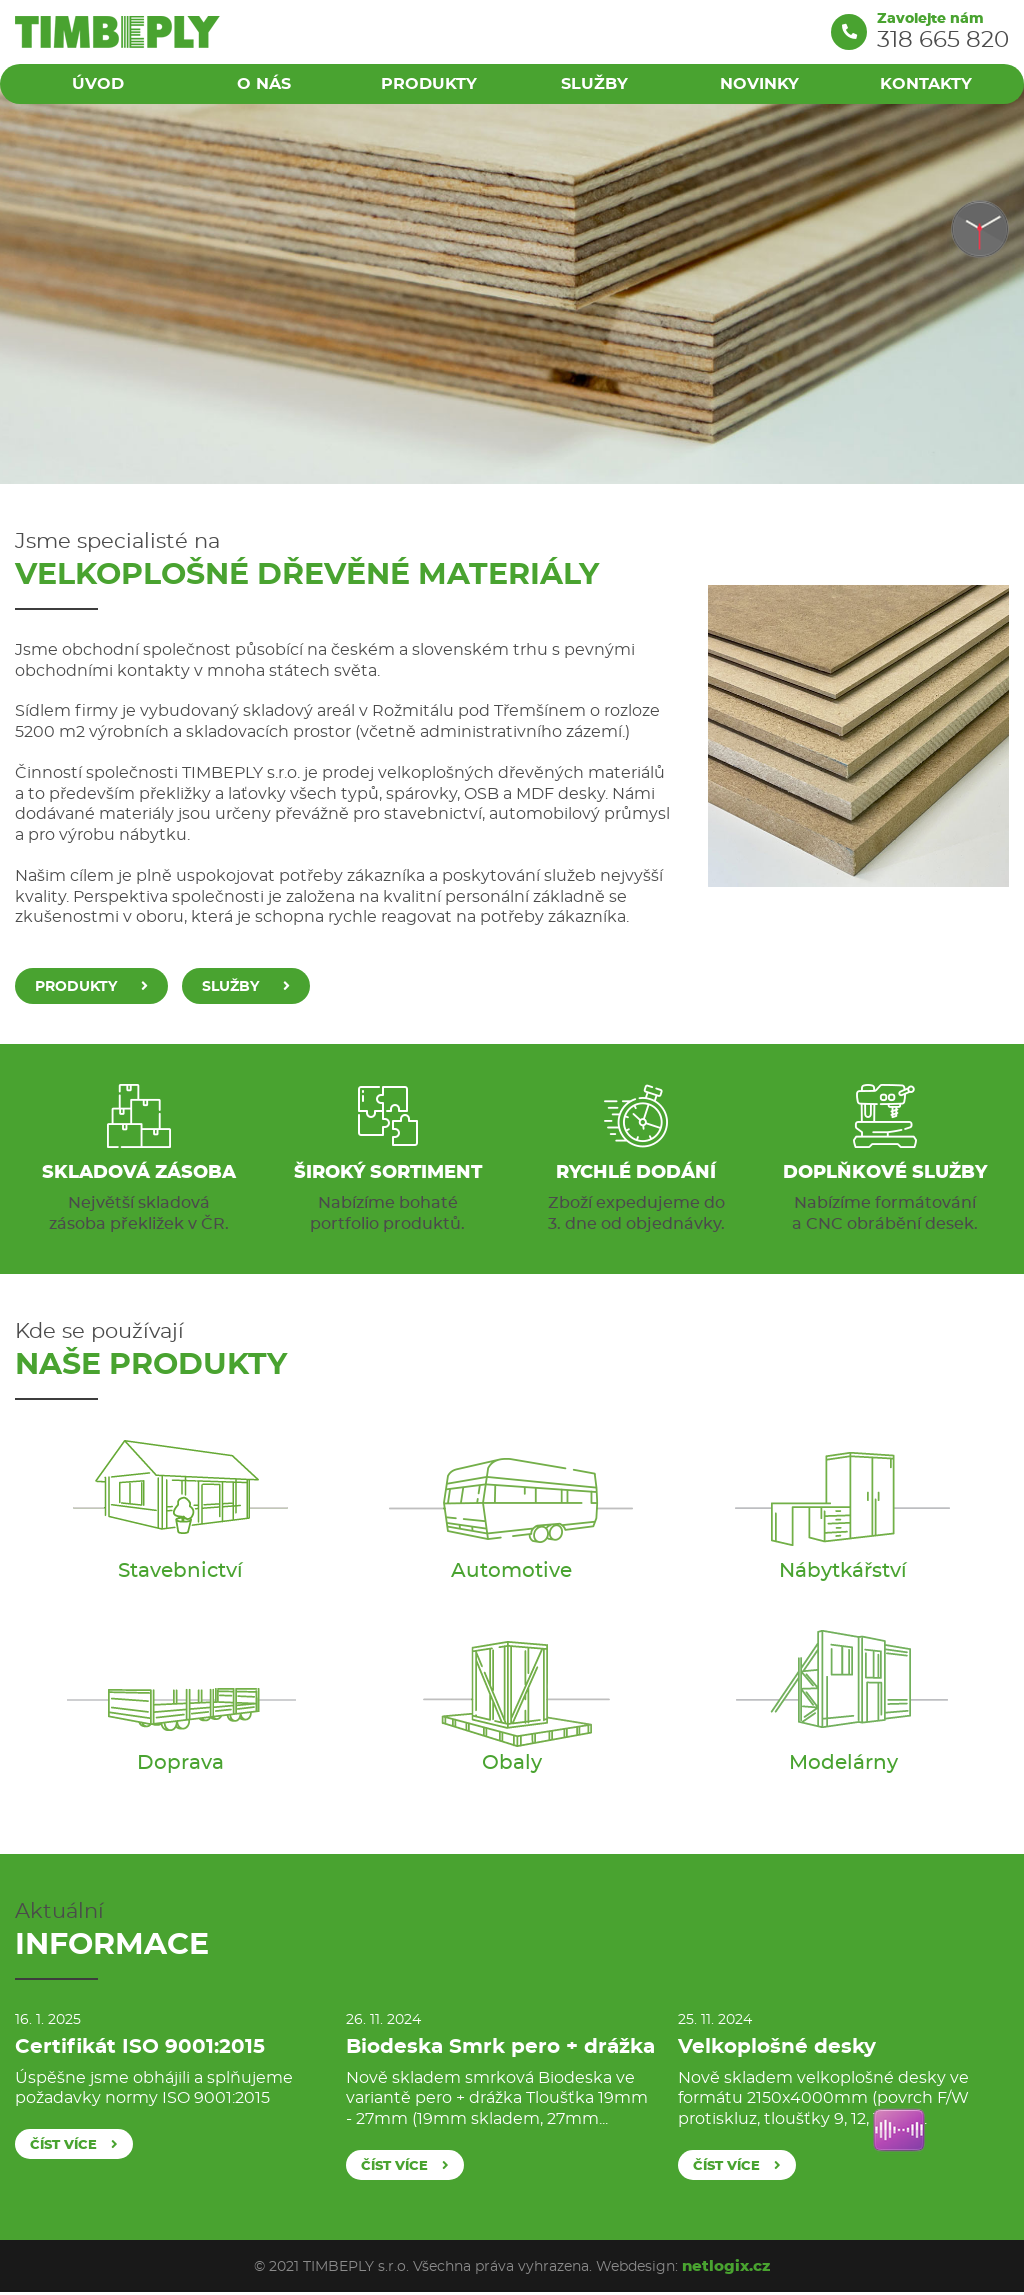 The image size is (1024, 2295). What do you see at coordinates (980, 229) in the screenshot?
I see `open the clocks app` at bounding box center [980, 229].